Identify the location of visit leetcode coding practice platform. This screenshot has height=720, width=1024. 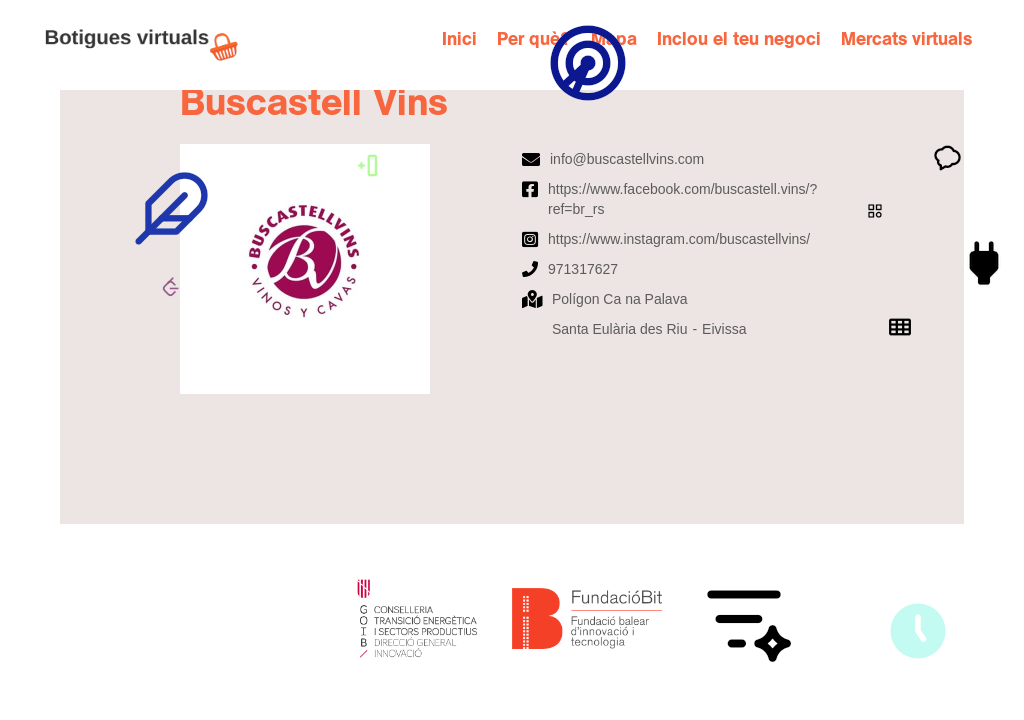
(170, 287).